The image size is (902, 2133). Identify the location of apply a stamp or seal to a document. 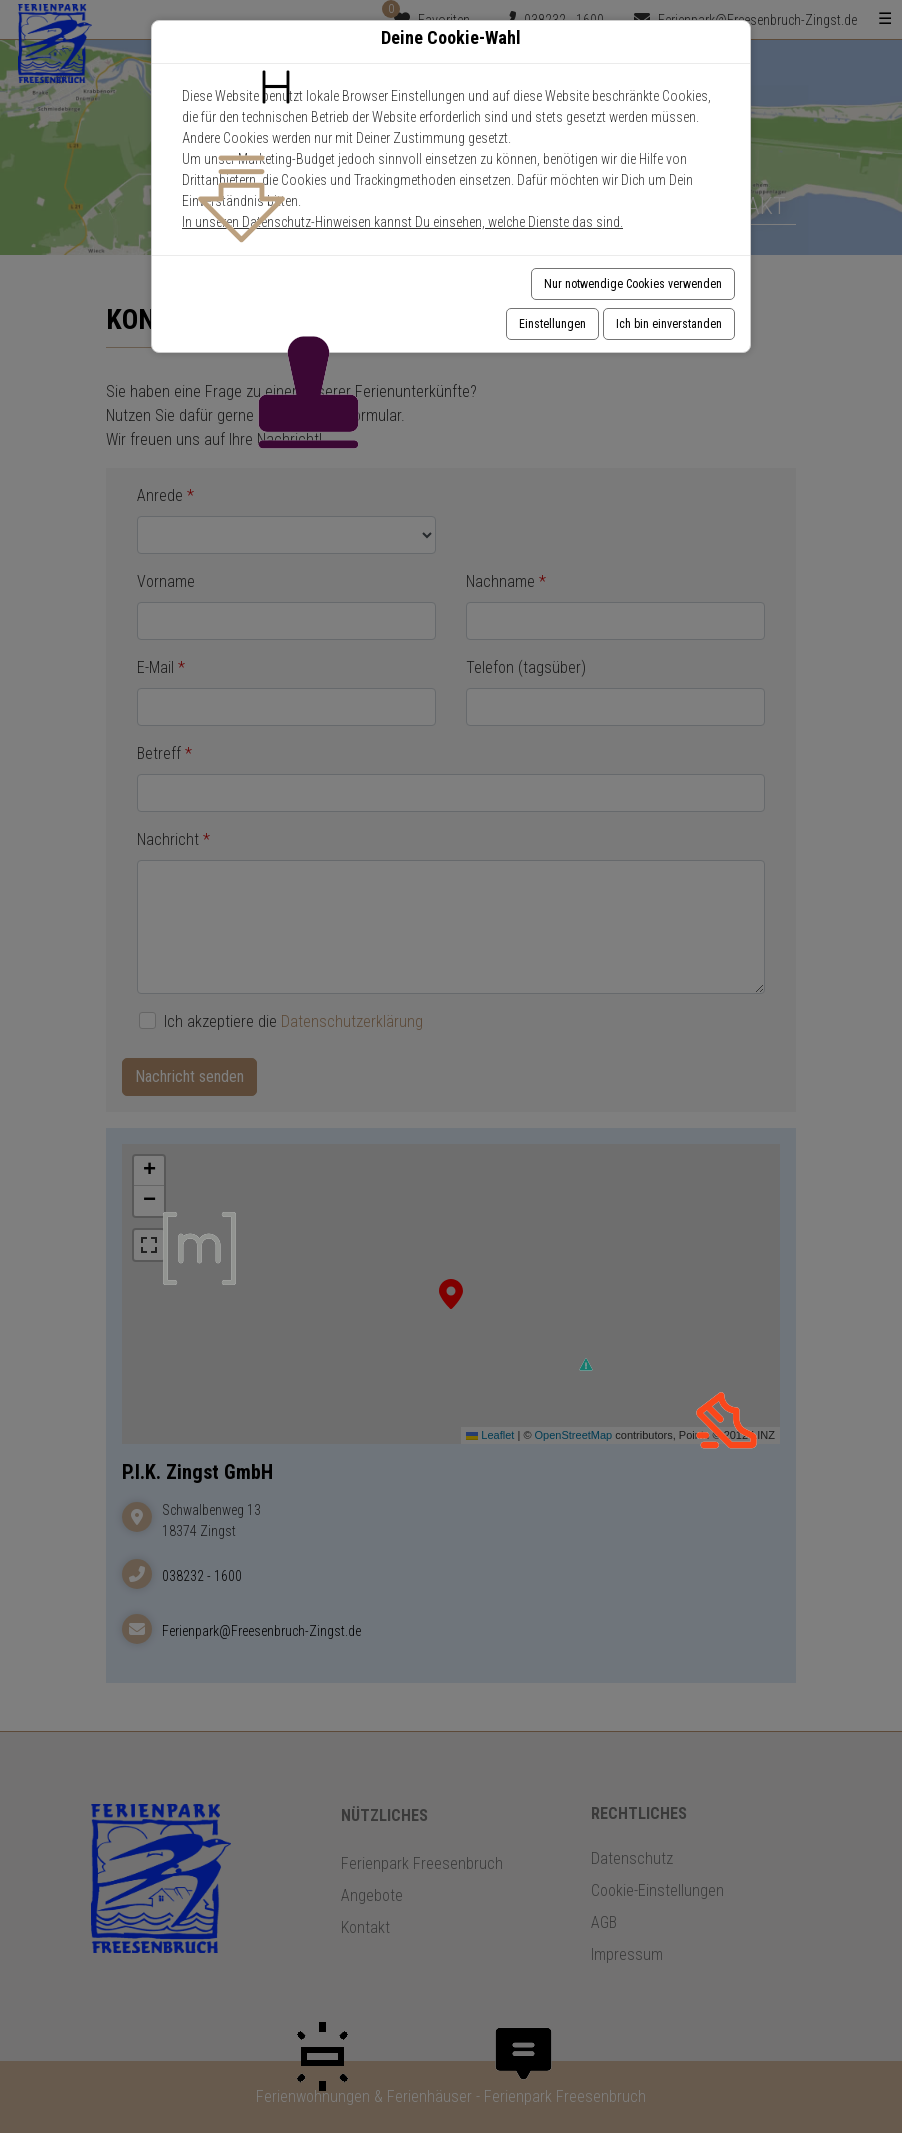
(308, 394).